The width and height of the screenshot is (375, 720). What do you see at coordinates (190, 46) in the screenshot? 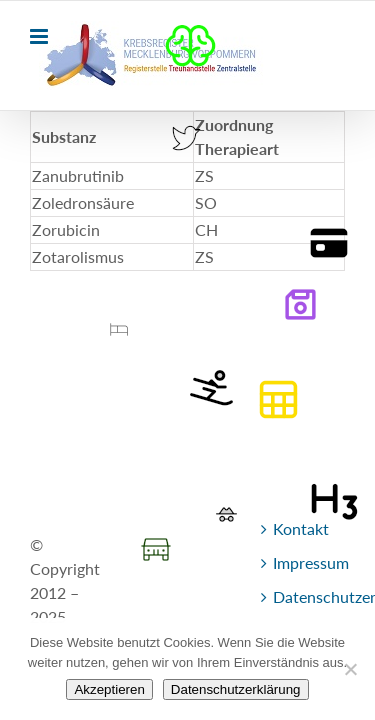
I see `access AI or smart features` at bounding box center [190, 46].